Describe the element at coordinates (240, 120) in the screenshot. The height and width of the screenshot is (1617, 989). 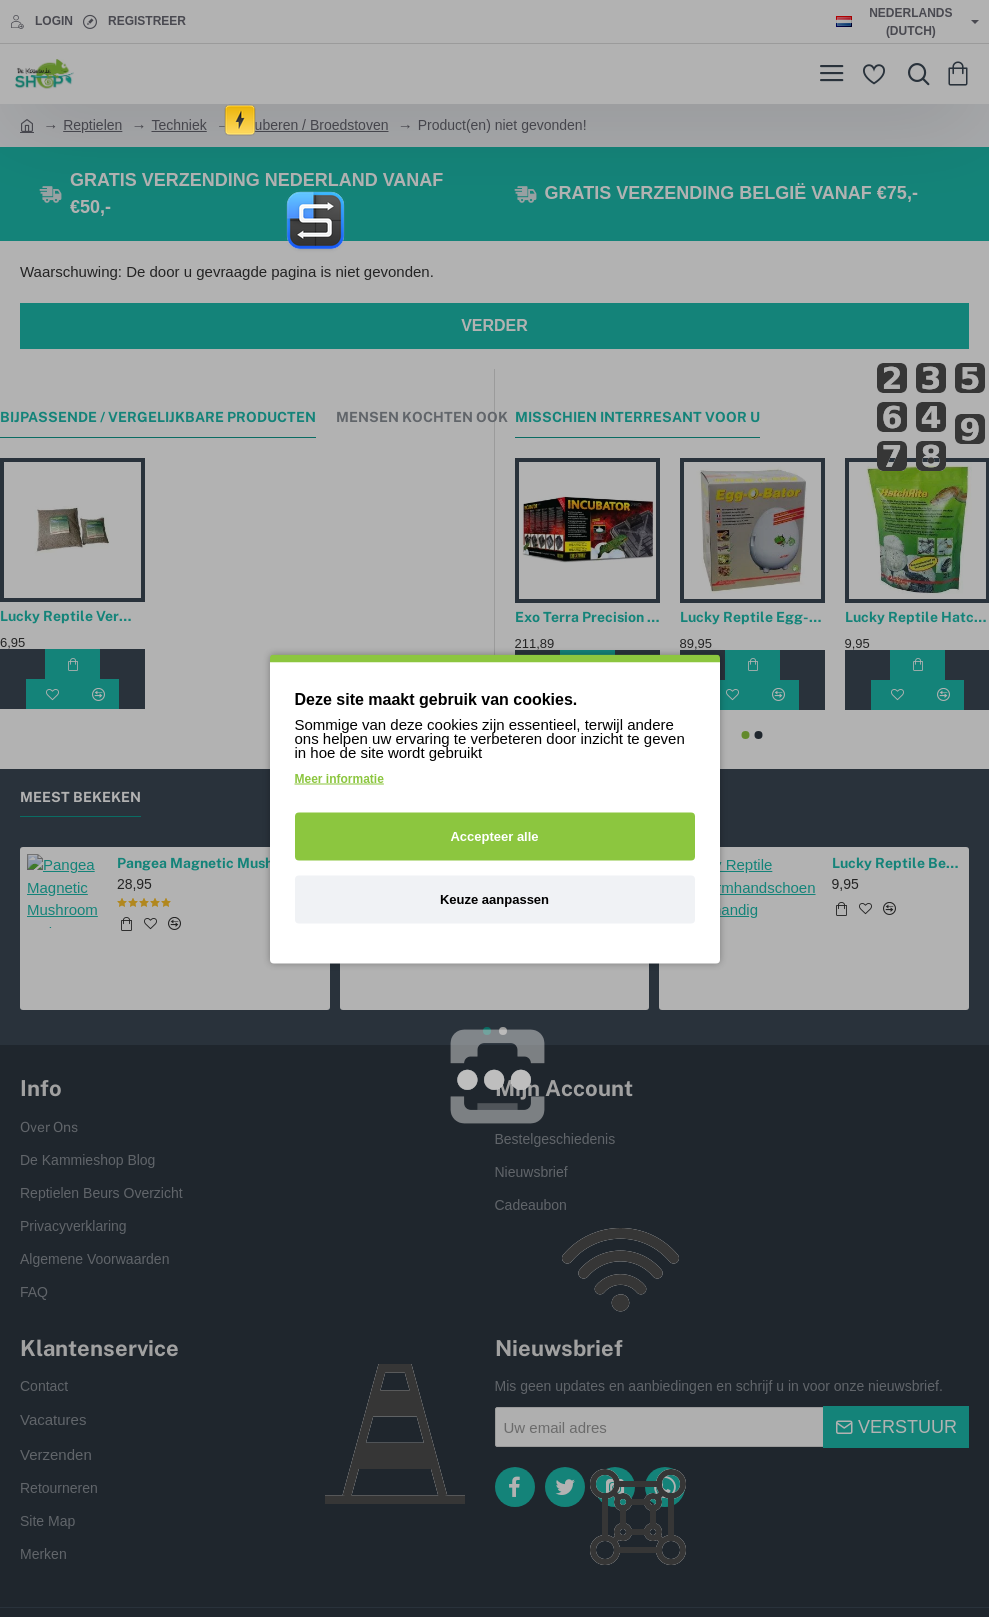
I see `access power and battery settings` at that location.